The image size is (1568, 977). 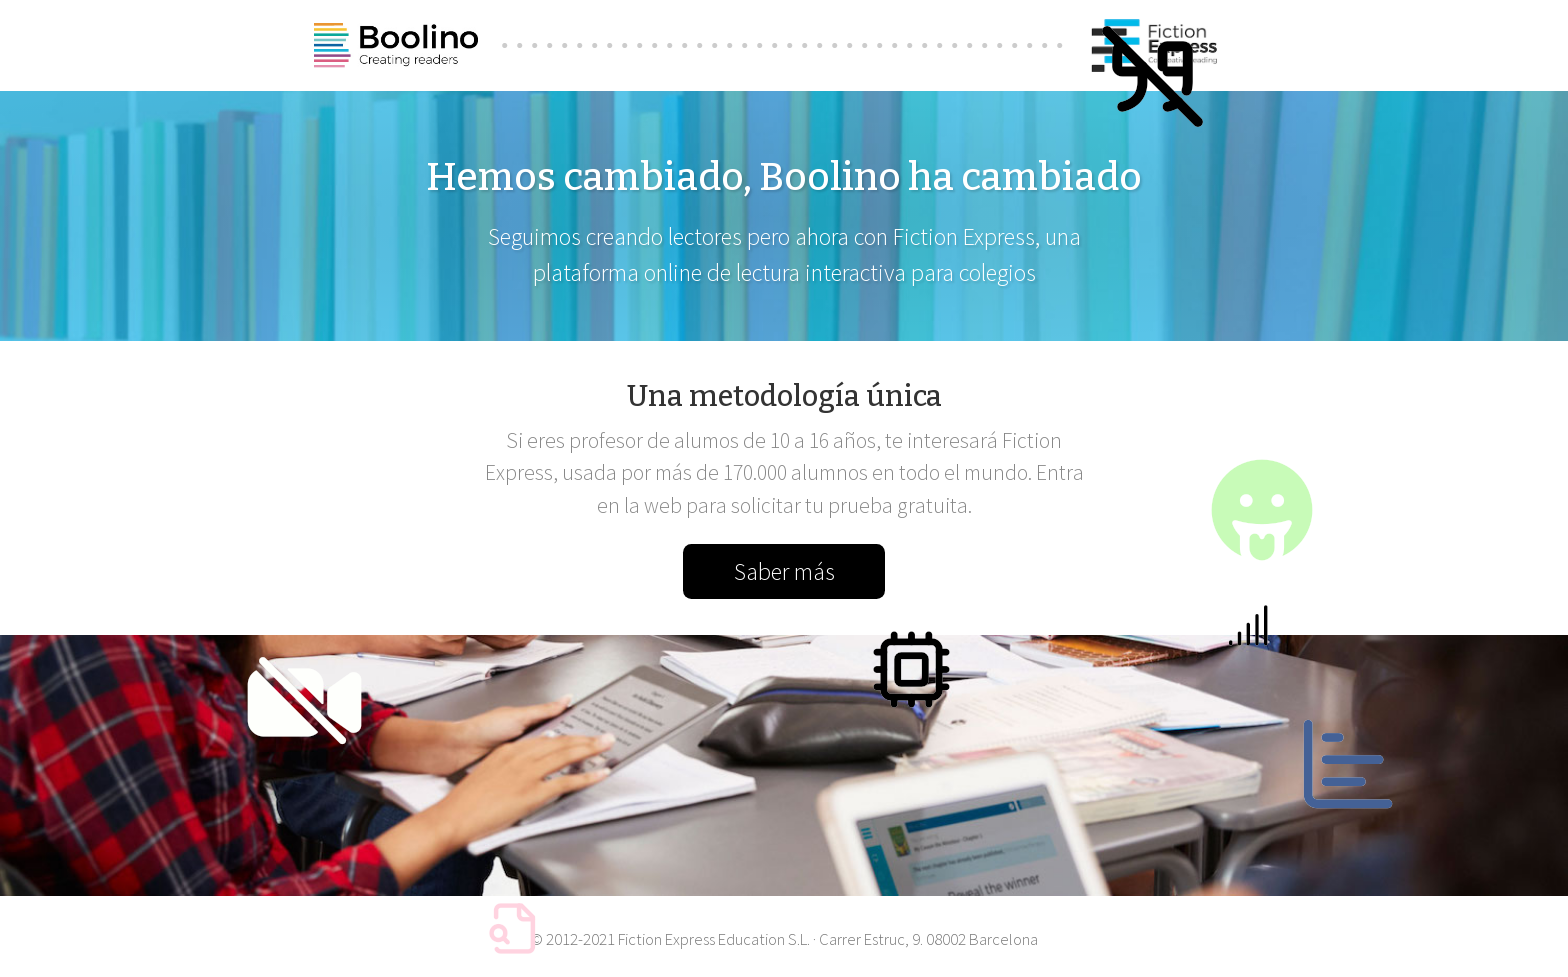 What do you see at coordinates (1250, 628) in the screenshot?
I see `indicates full cellular signal strength` at bounding box center [1250, 628].